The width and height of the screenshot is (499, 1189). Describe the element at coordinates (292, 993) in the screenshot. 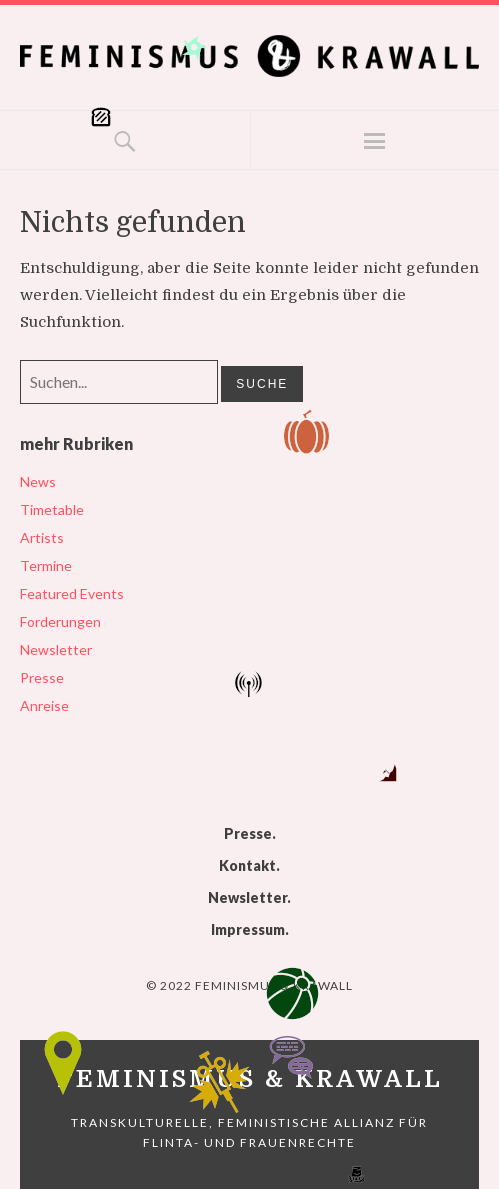

I see `access beach or summer-themed games` at that location.